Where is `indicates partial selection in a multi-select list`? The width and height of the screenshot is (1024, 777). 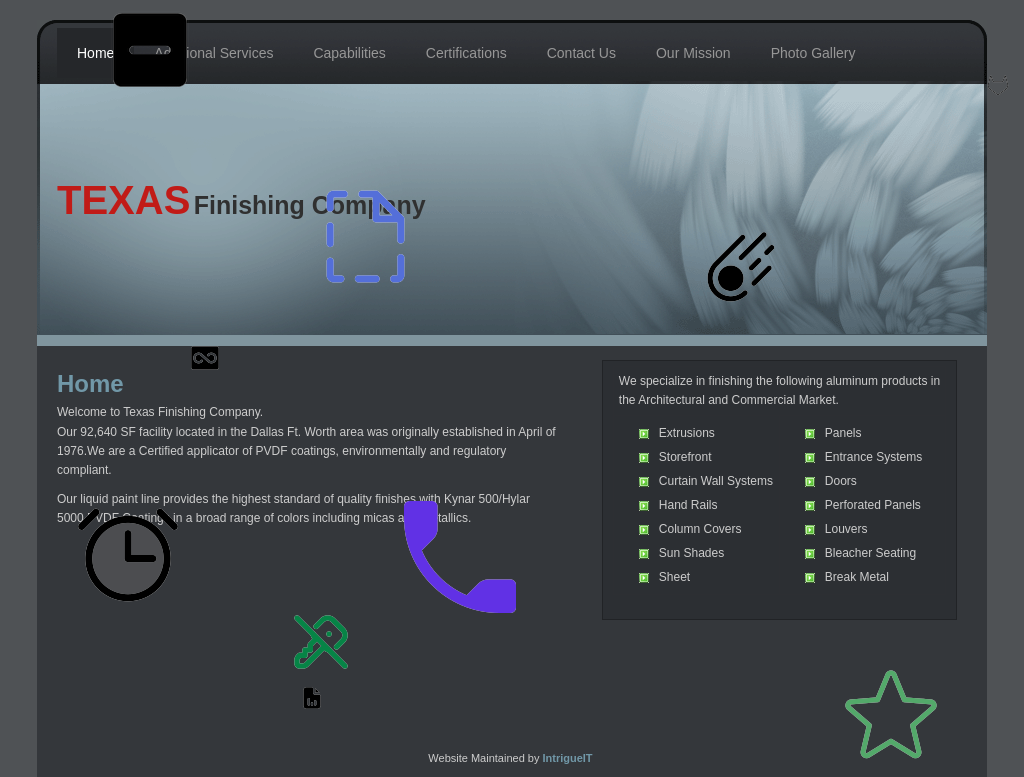 indicates partial selection in a multi-select list is located at coordinates (150, 50).